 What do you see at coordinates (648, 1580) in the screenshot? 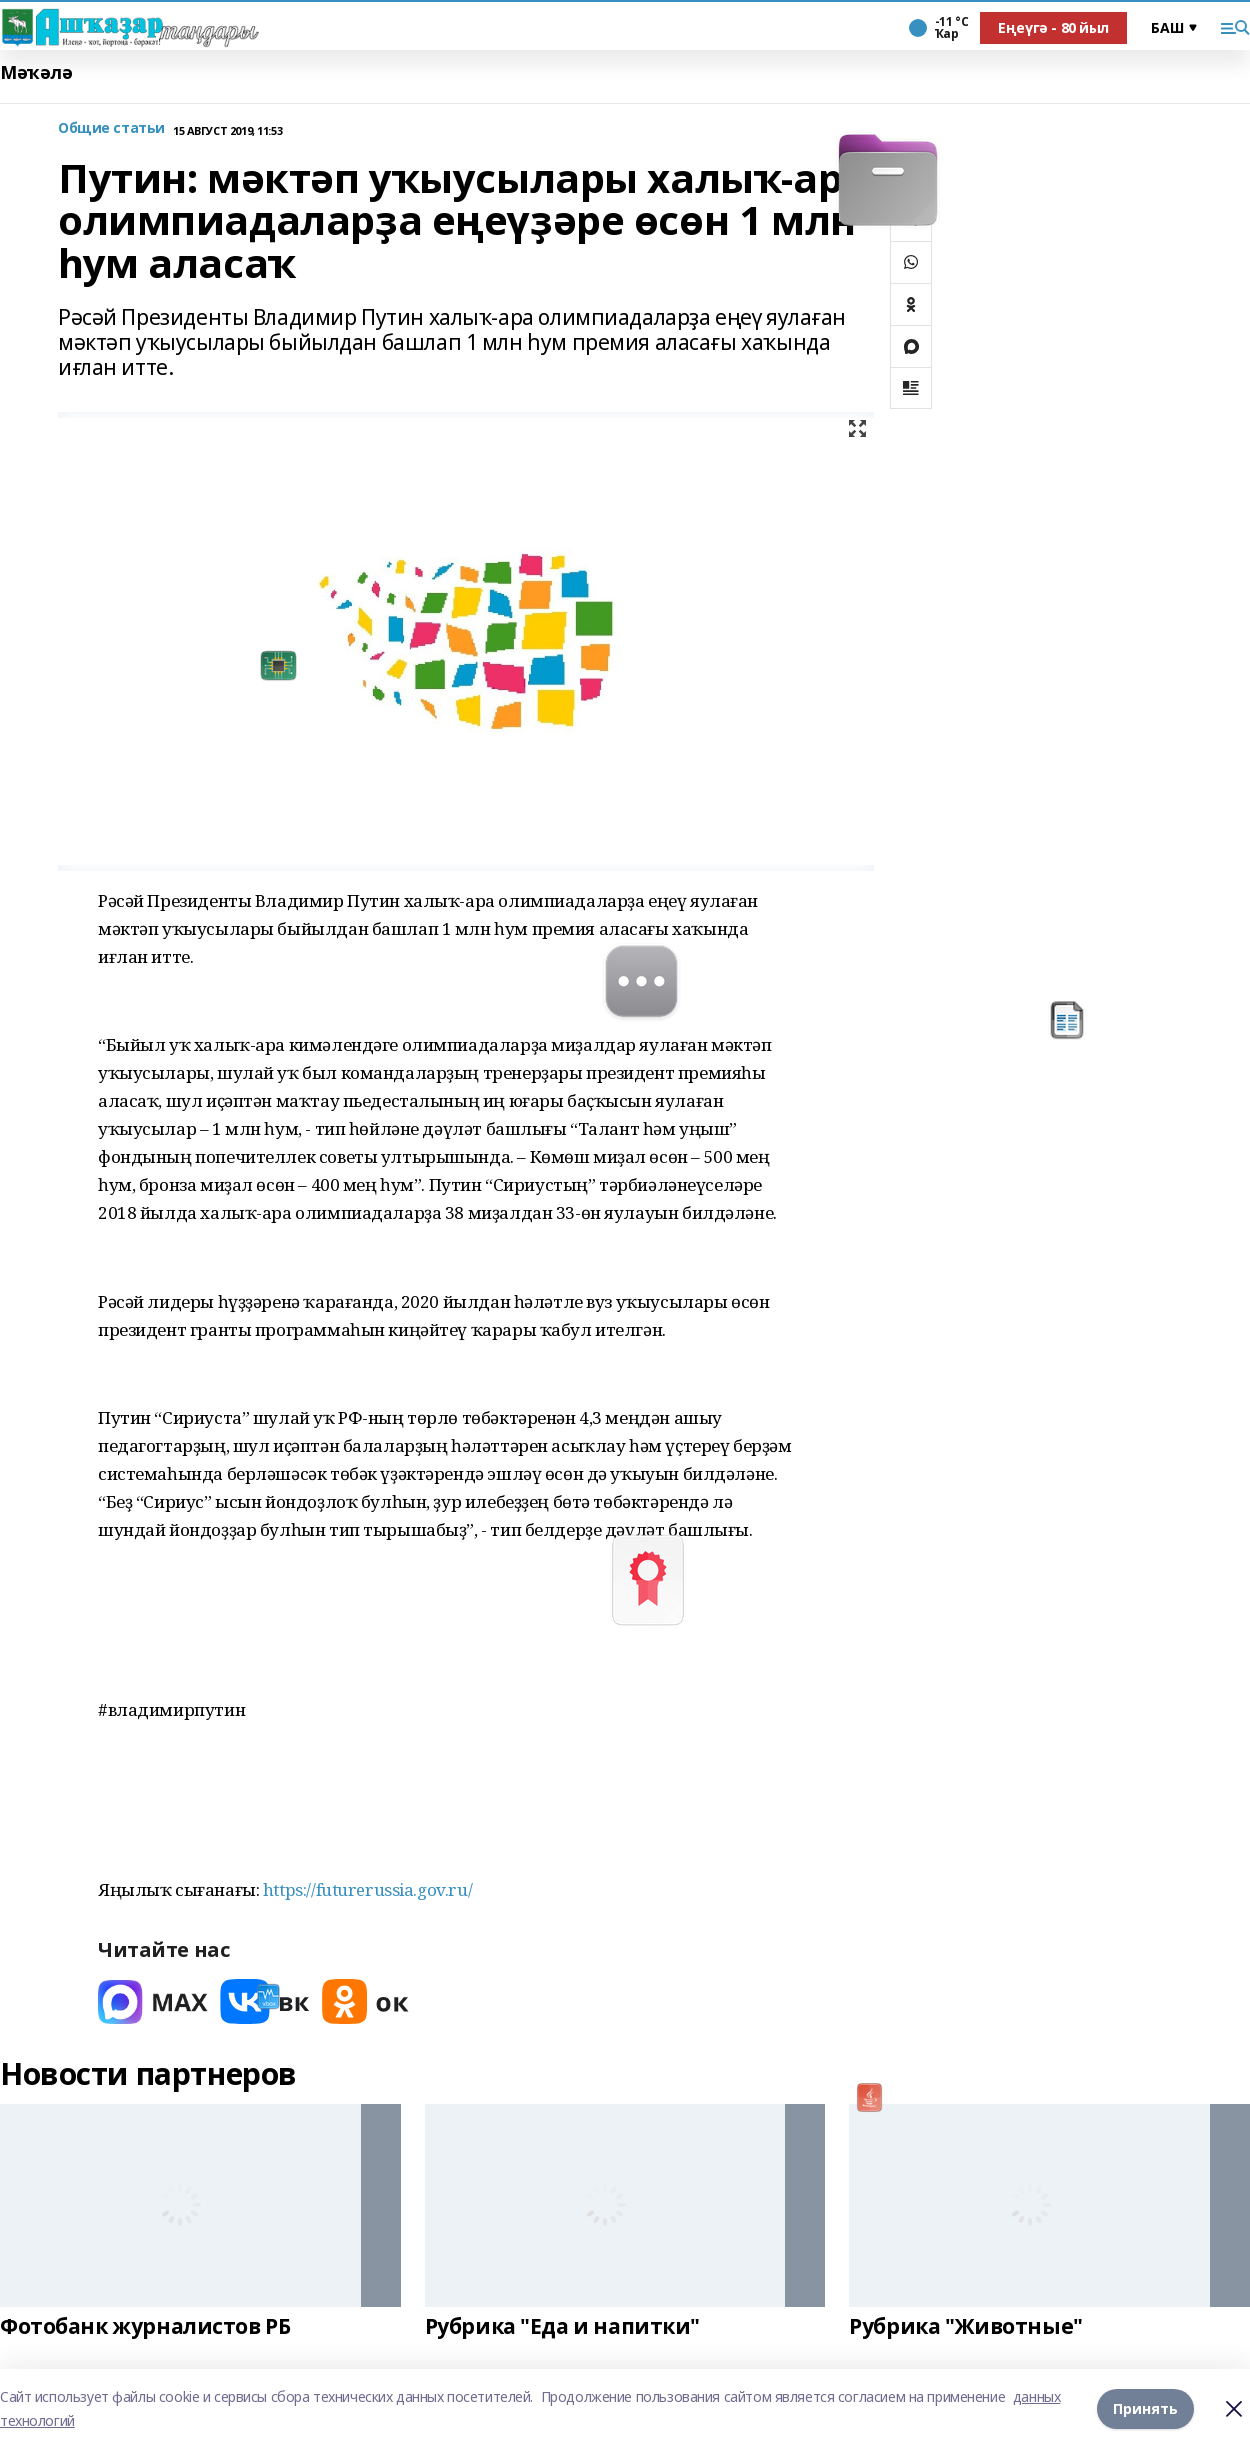
I see `a pkcs7 certificate file or security credential` at bounding box center [648, 1580].